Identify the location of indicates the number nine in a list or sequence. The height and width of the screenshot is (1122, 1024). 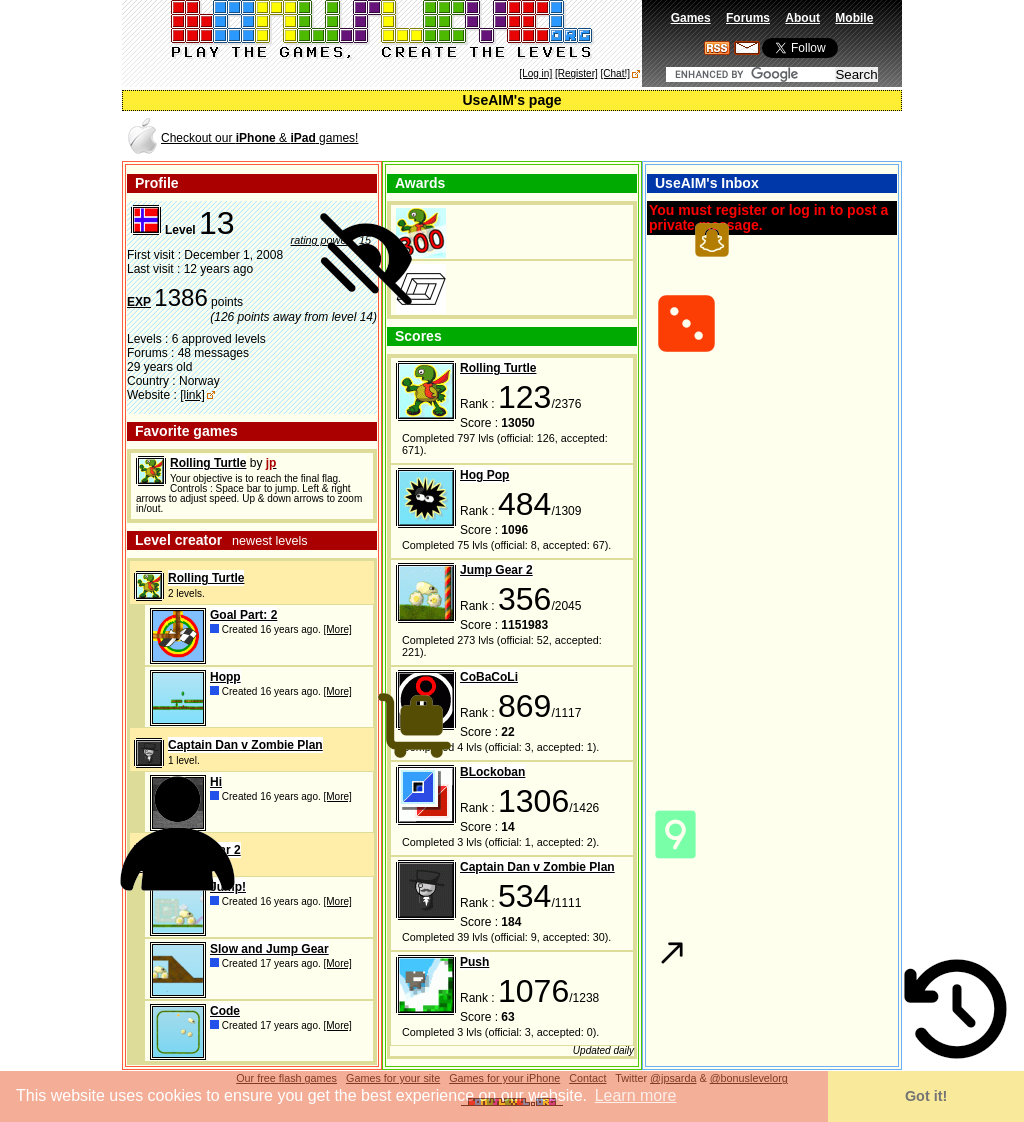
(675, 834).